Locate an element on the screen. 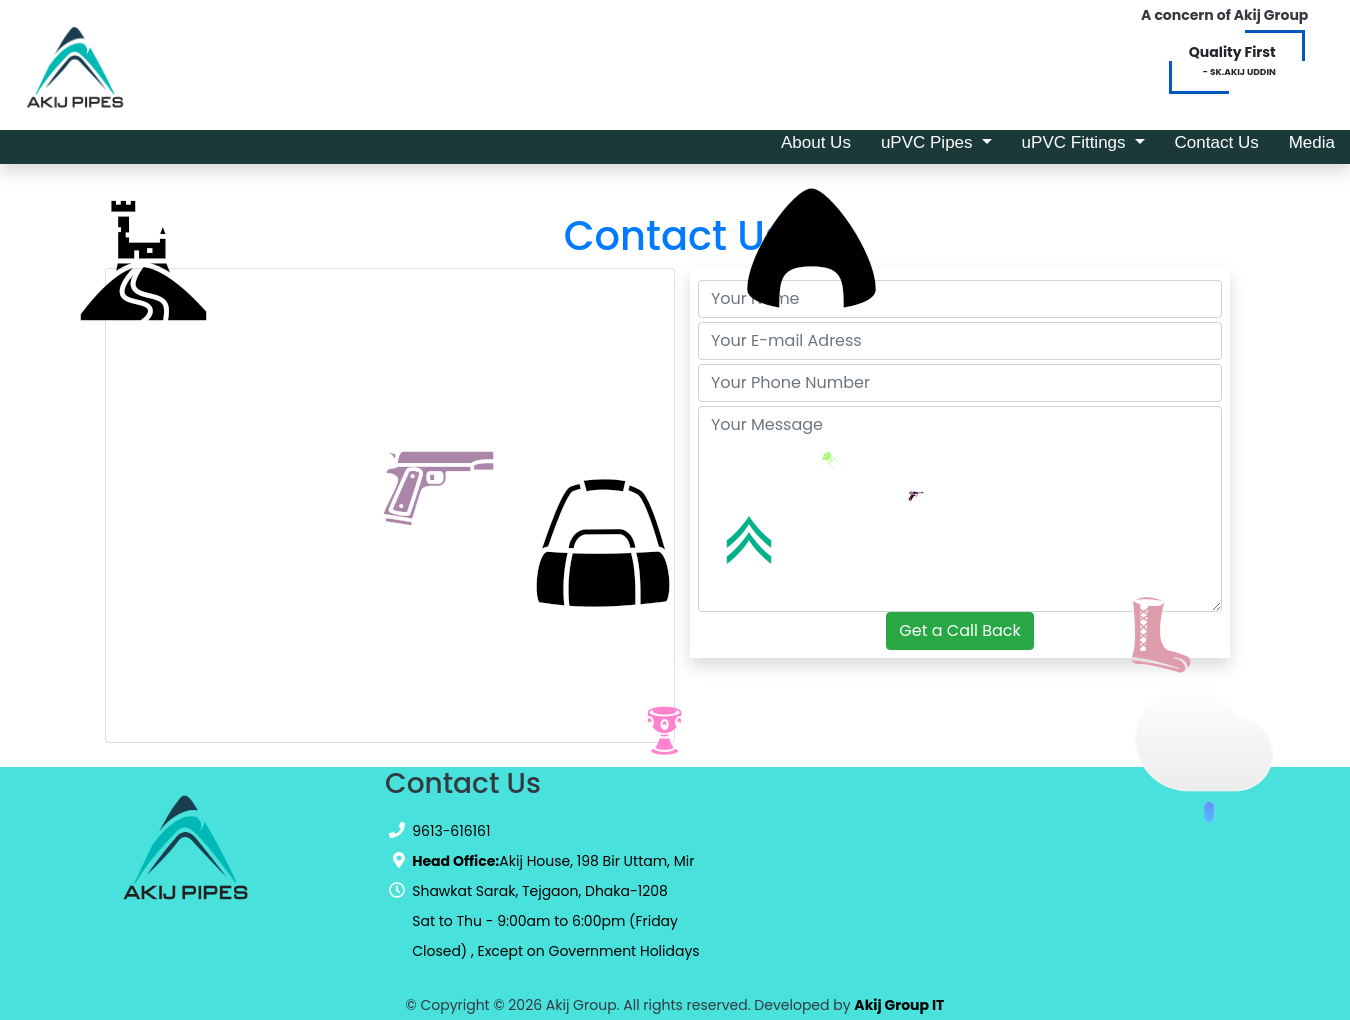 This screenshot has width=1350, height=1020. select handgun weapon in game inventory is located at coordinates (438, 488).